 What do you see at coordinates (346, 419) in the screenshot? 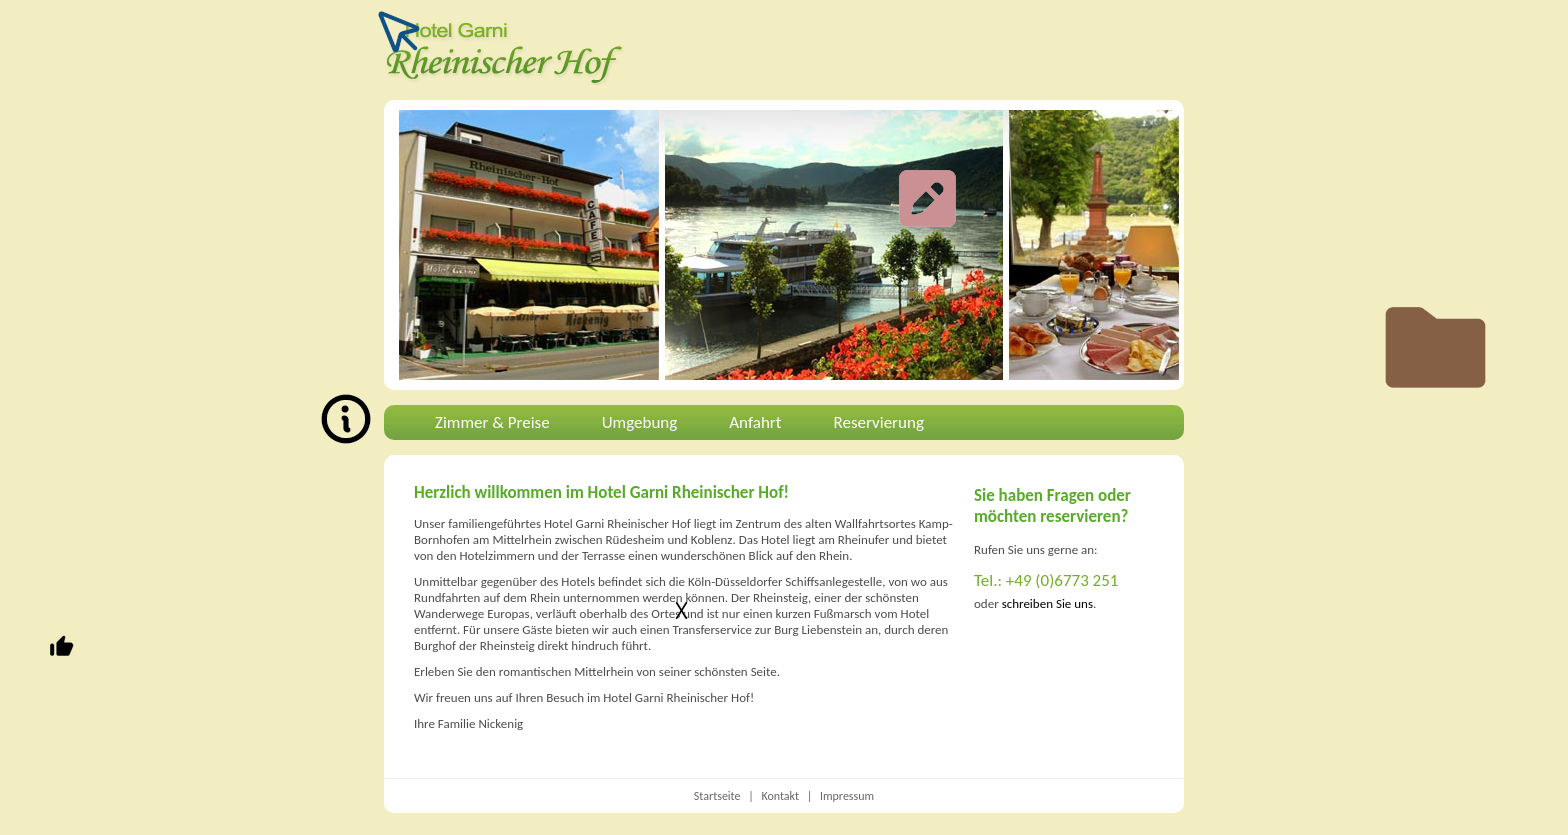
I see `view more information or details` at bounding box center [346, 419].